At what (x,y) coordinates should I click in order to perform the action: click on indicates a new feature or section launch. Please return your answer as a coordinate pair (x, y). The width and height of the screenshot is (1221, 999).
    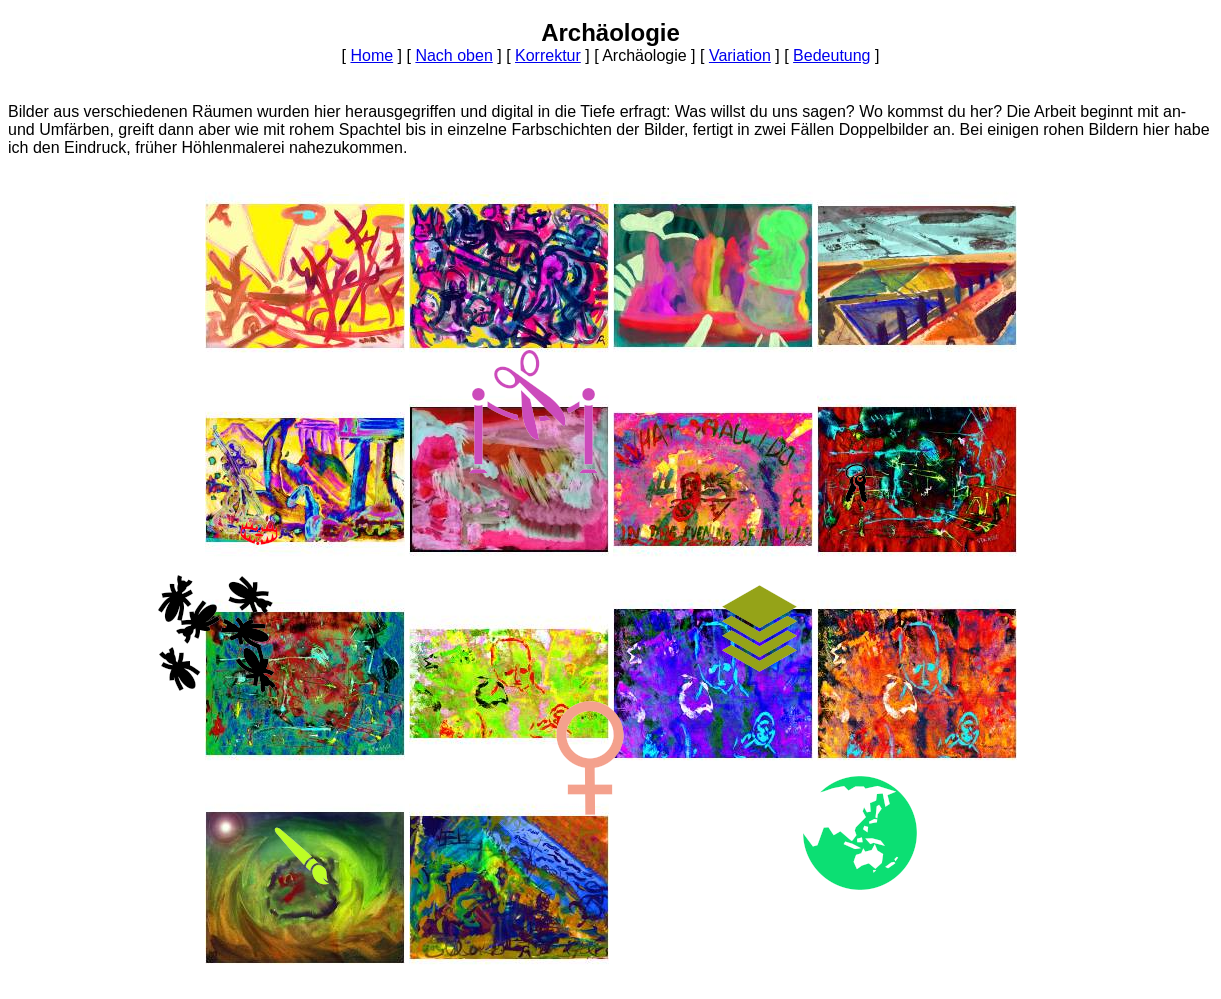
    Looking at the image, I should click on (533, 409).